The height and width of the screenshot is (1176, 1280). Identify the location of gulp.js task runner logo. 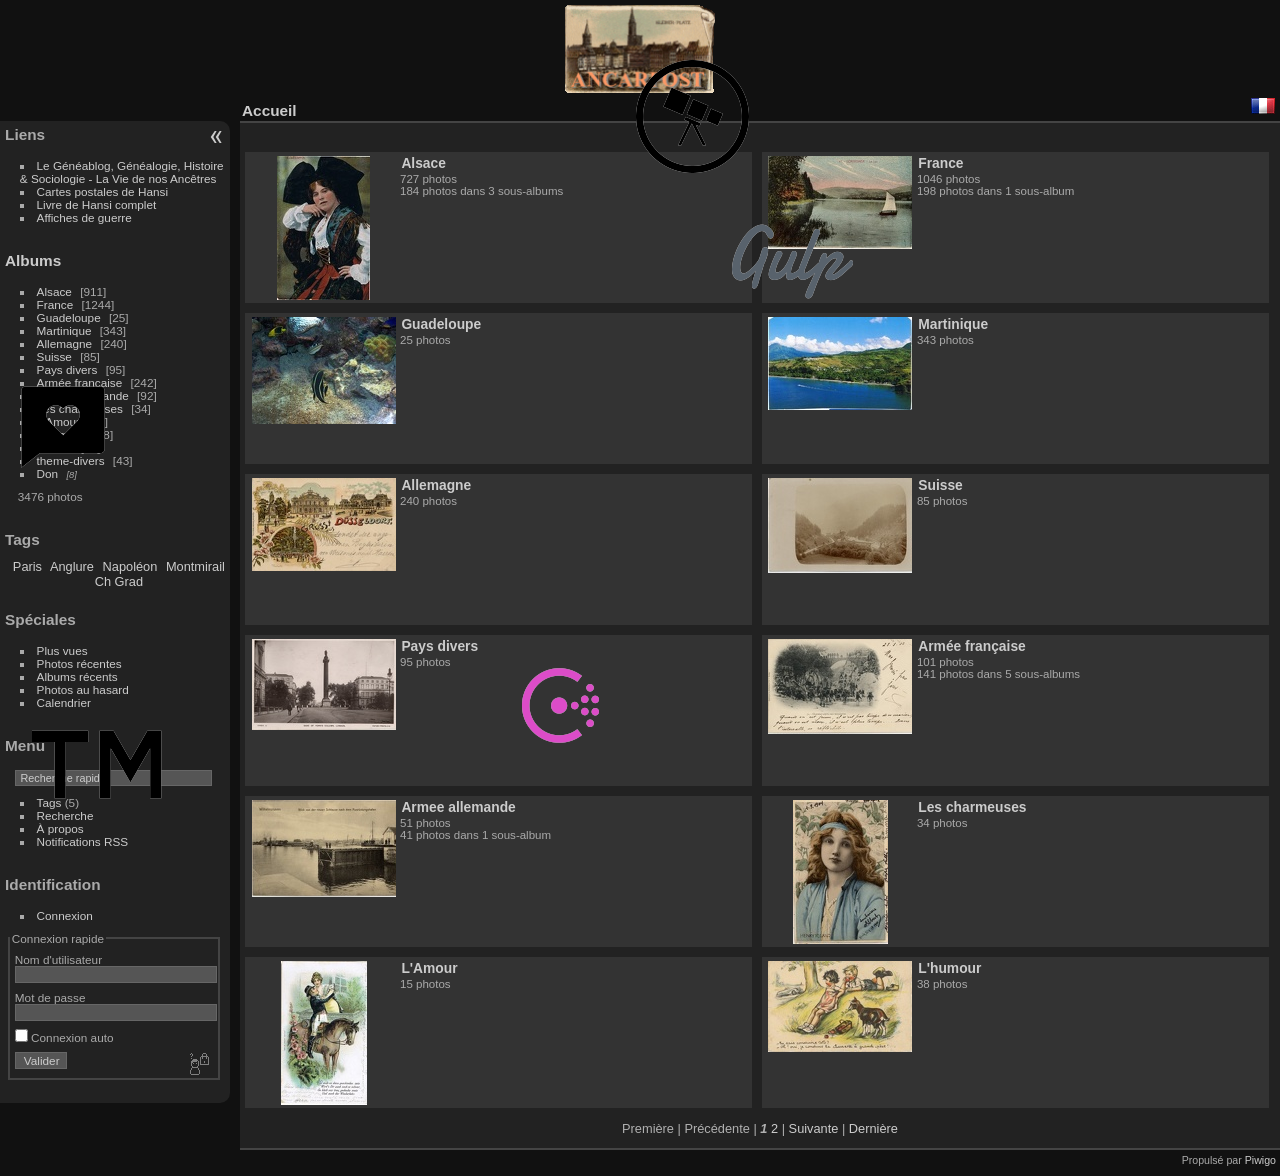
(792, 261).